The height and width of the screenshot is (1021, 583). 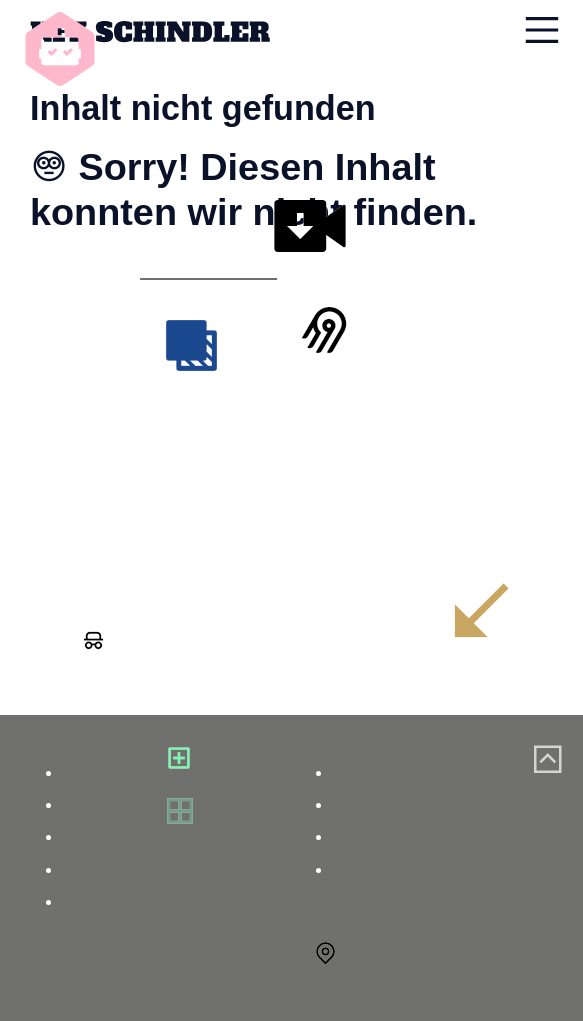 What do you see at coordinates (325, 952) in the screenshot?
I see `mark a location on the map` at bounding box center [325, 952].